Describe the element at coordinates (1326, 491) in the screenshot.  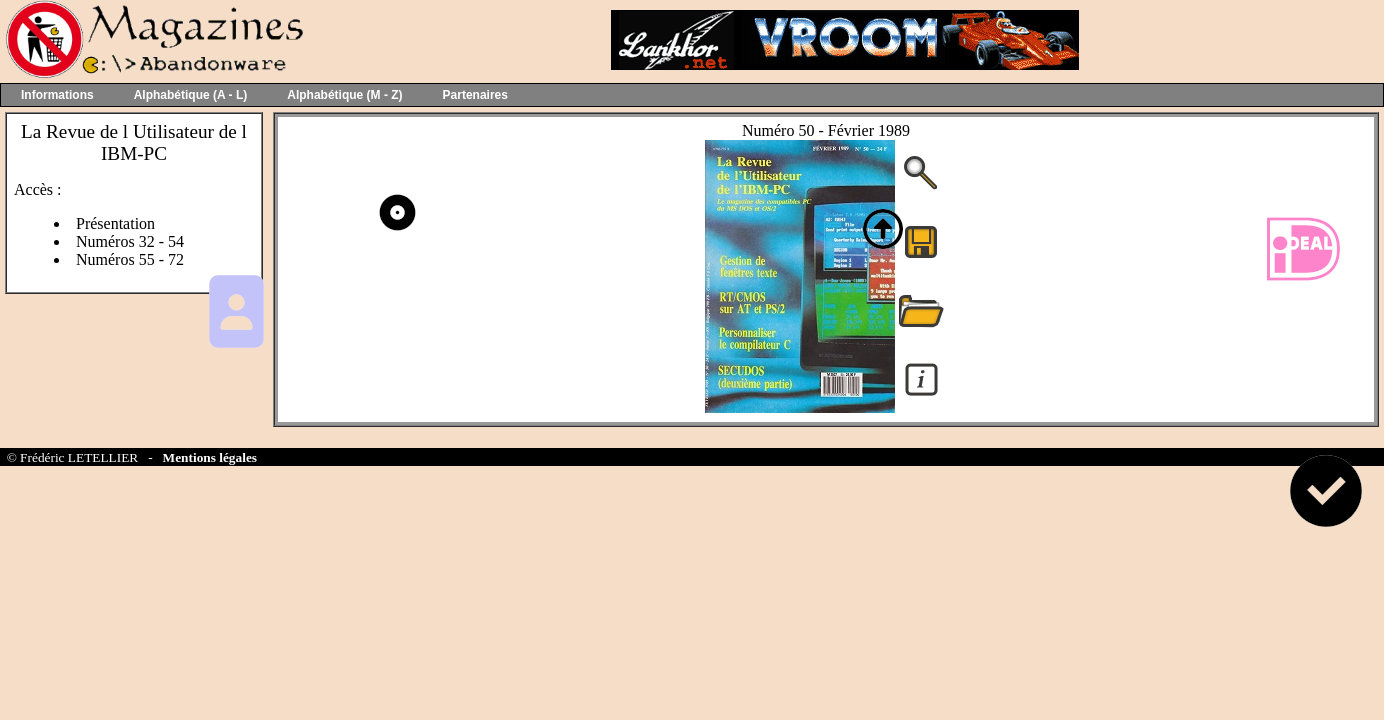
I see `indicates a completed or successful action` at that location.